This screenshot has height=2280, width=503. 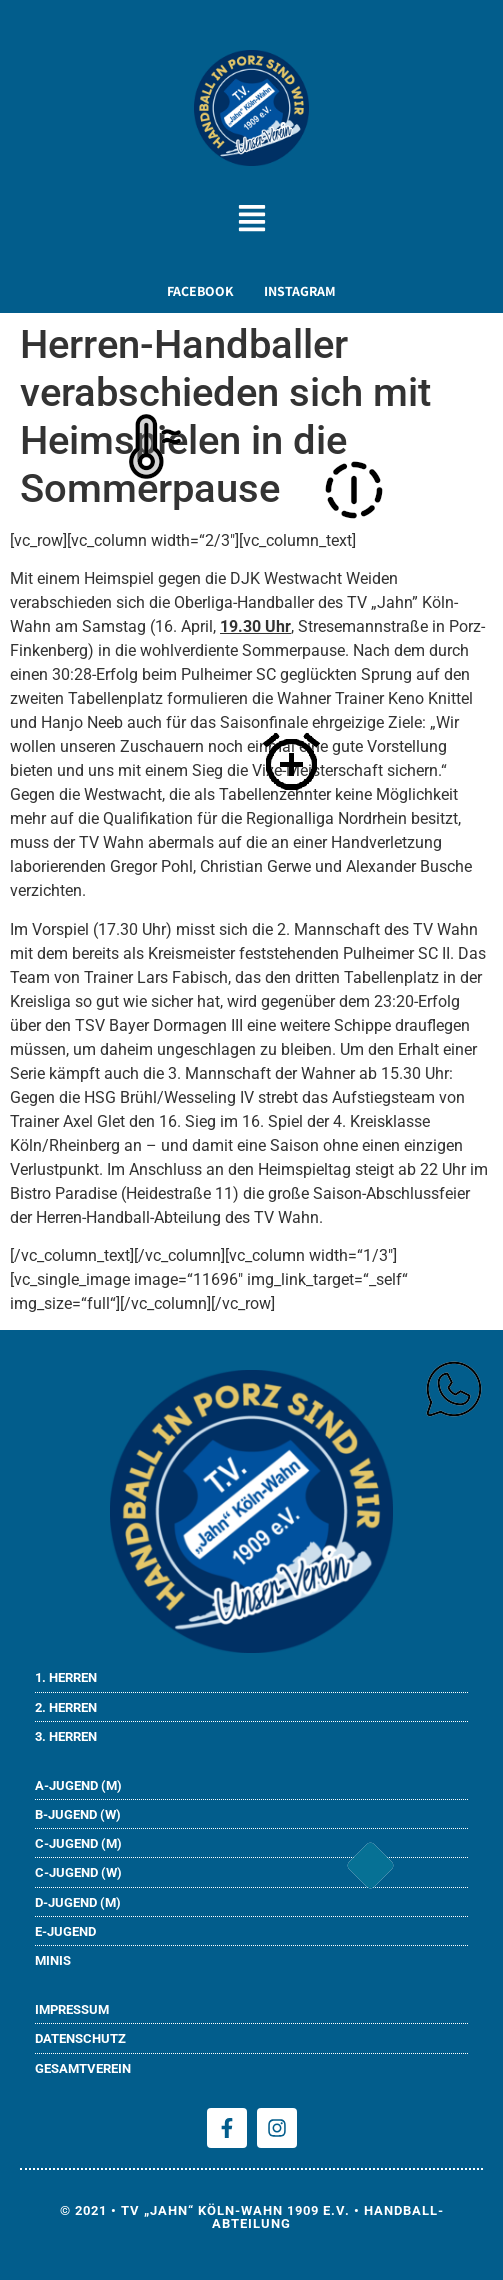 What do you see at coordinates (370, 1865) in the screenshot?
I see `indicates premium or pro membership status` at bounding box center [370, 1865].